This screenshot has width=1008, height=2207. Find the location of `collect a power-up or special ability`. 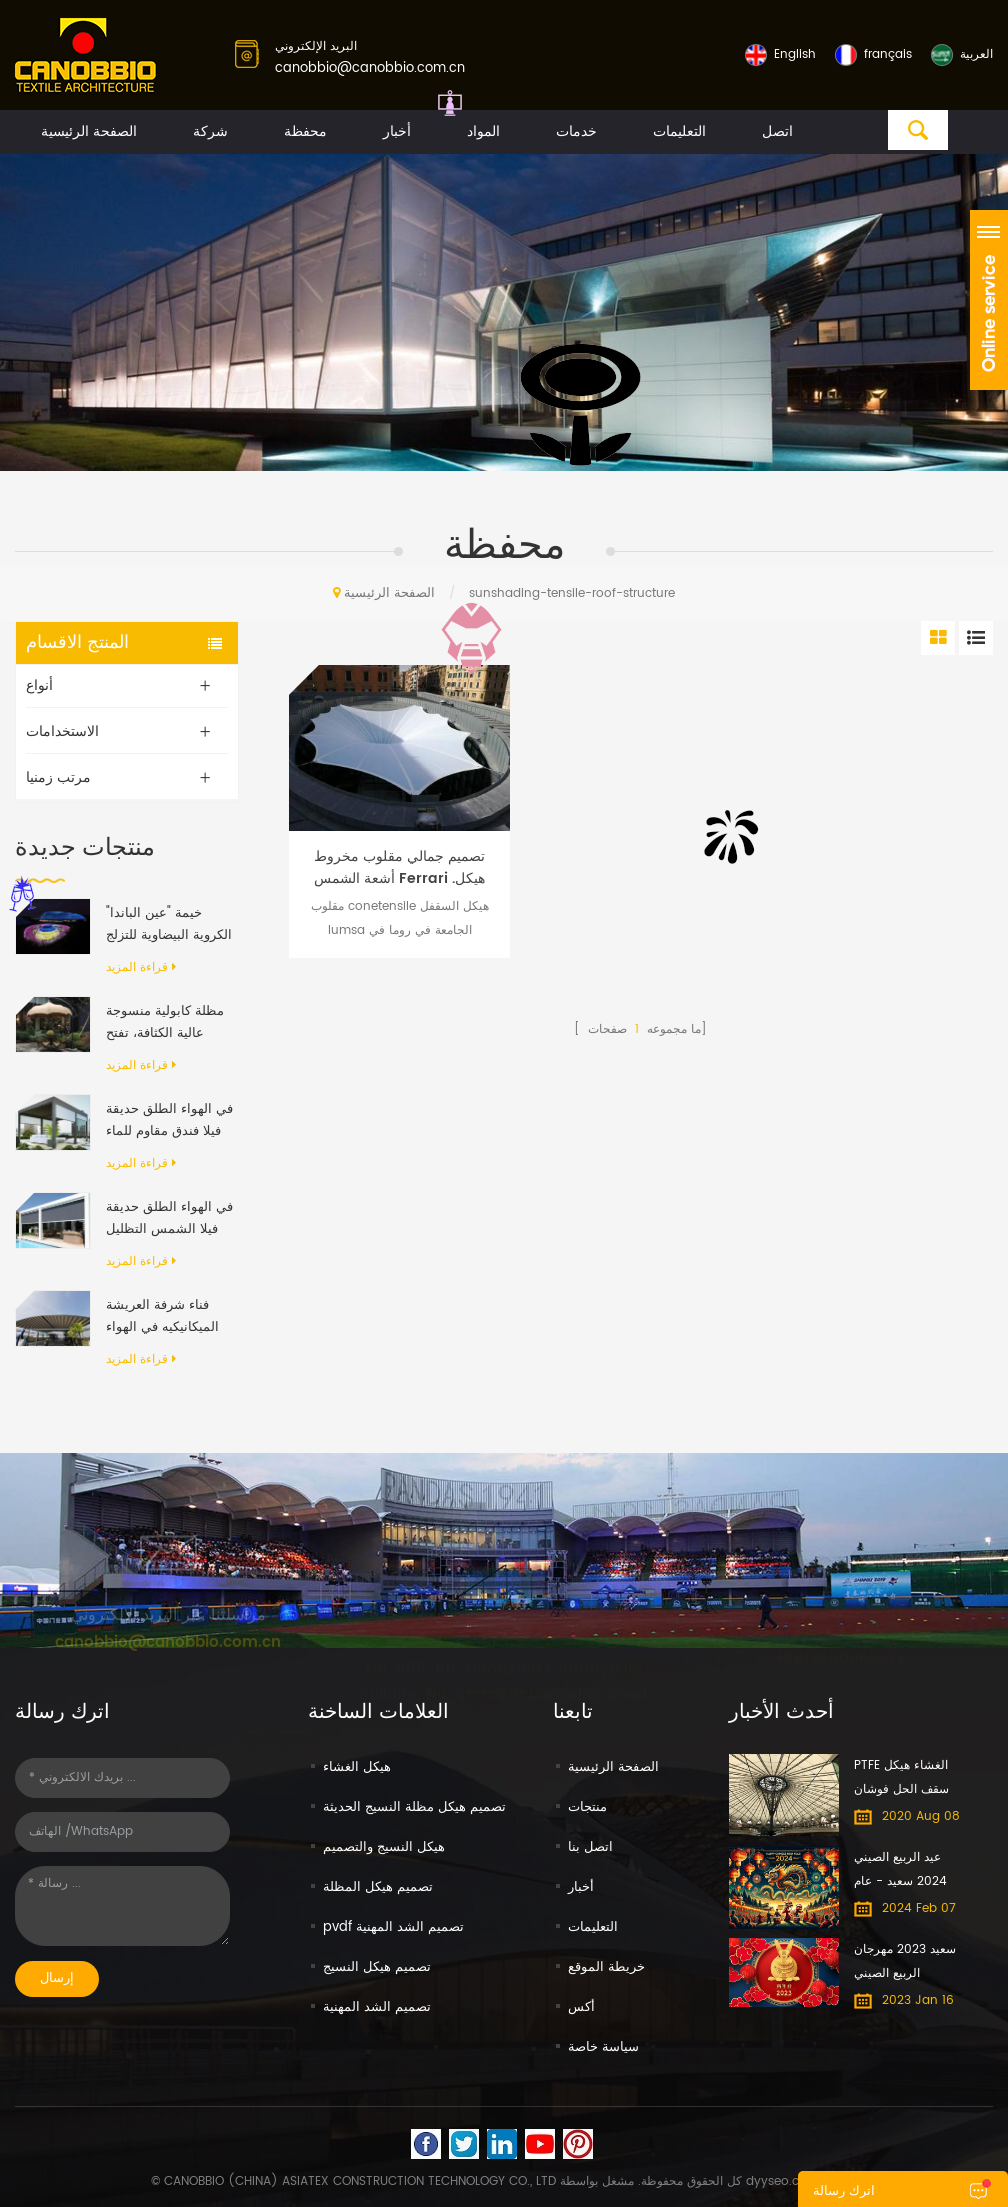

collect a power-up or special ability is located at coordinates (580, 399).